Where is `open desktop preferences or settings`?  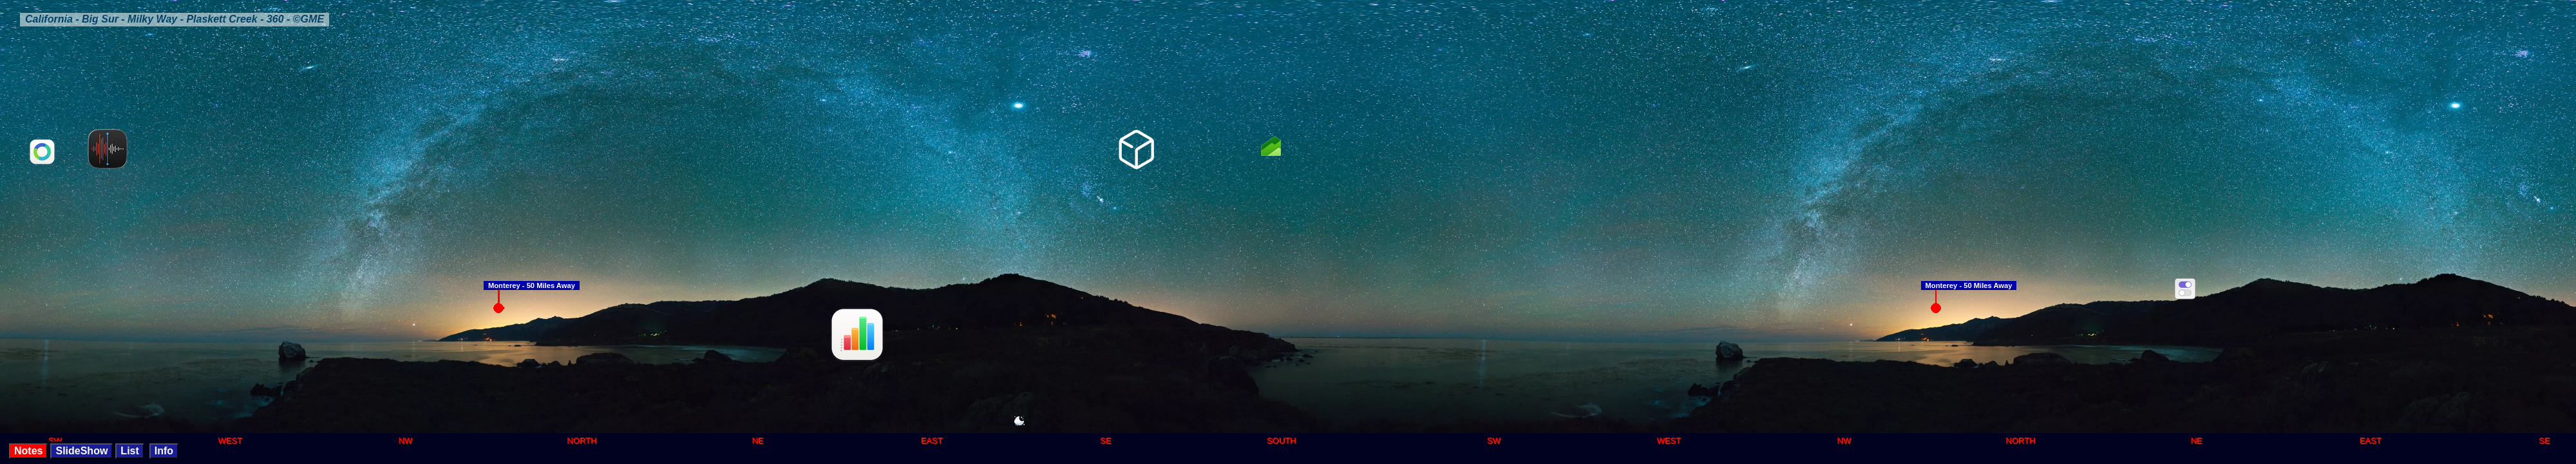 open desktop preferences or settings is located at coordinates (2185, 289).